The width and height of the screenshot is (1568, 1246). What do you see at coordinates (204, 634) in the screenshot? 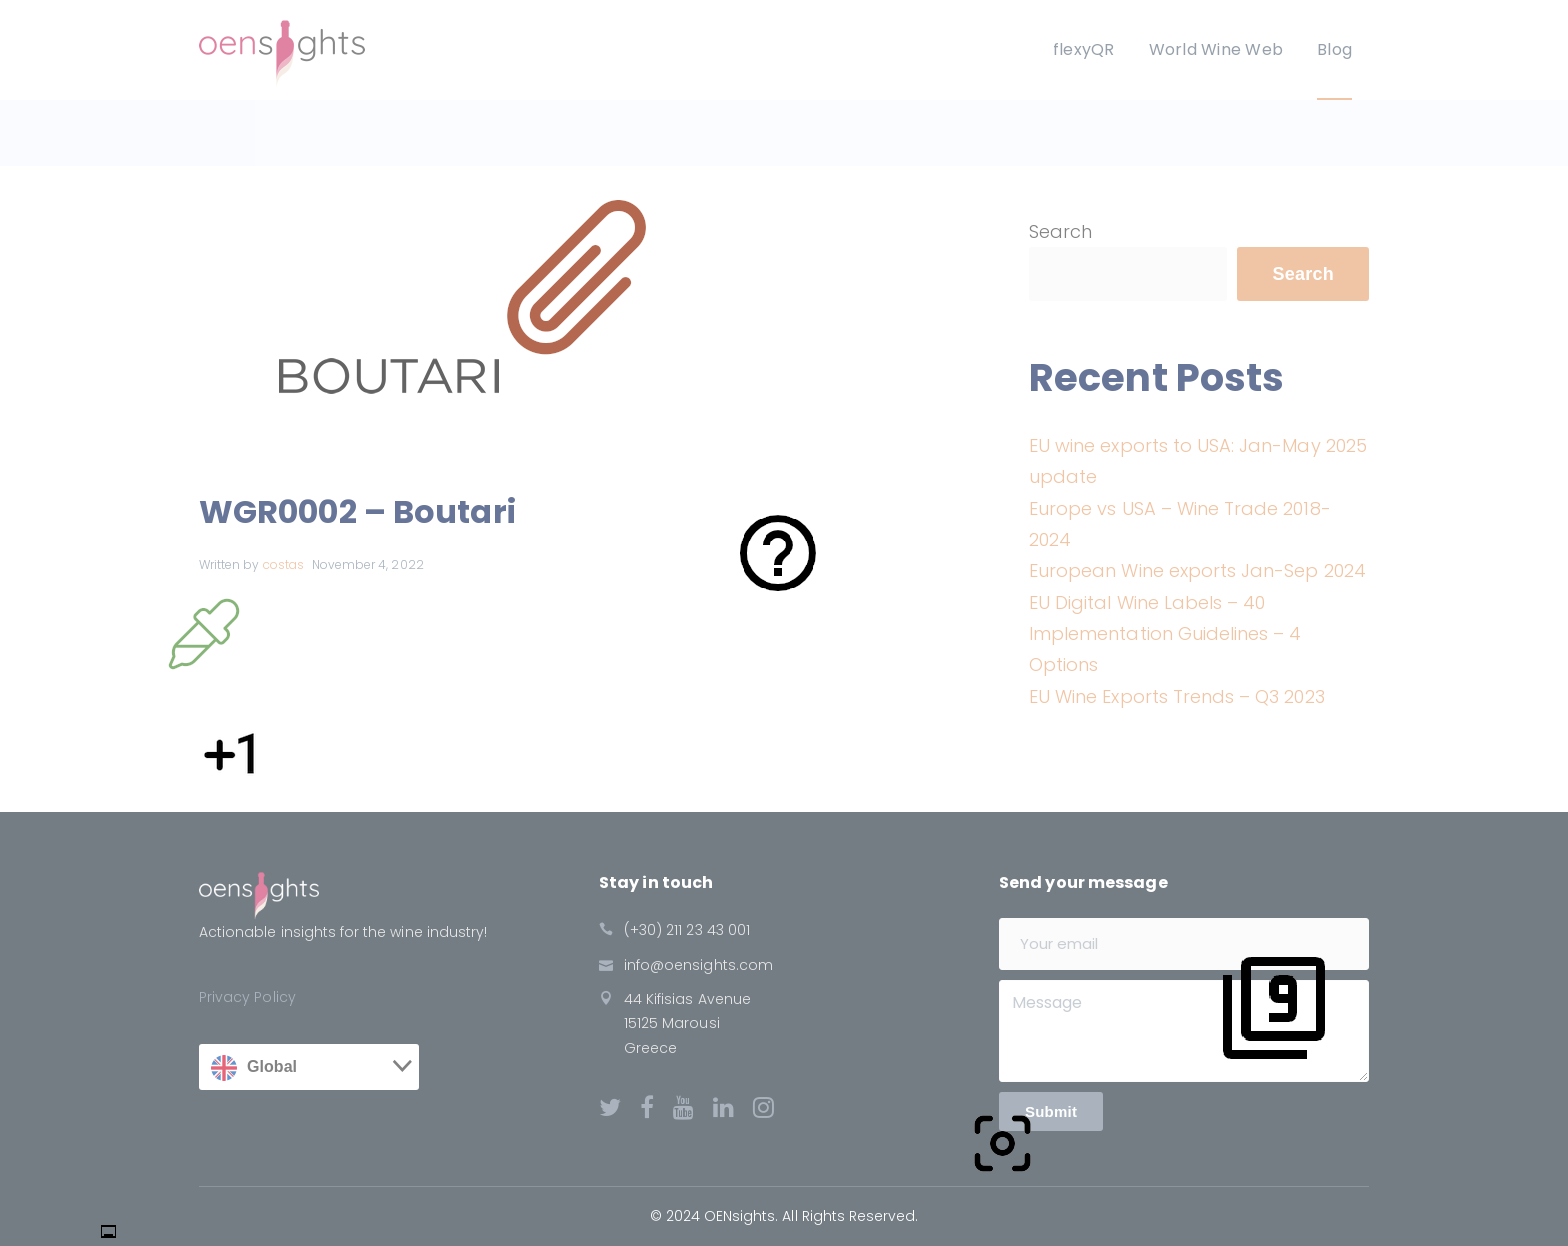
I see `sample a color from the canvas` at bounding box center [204, 634].